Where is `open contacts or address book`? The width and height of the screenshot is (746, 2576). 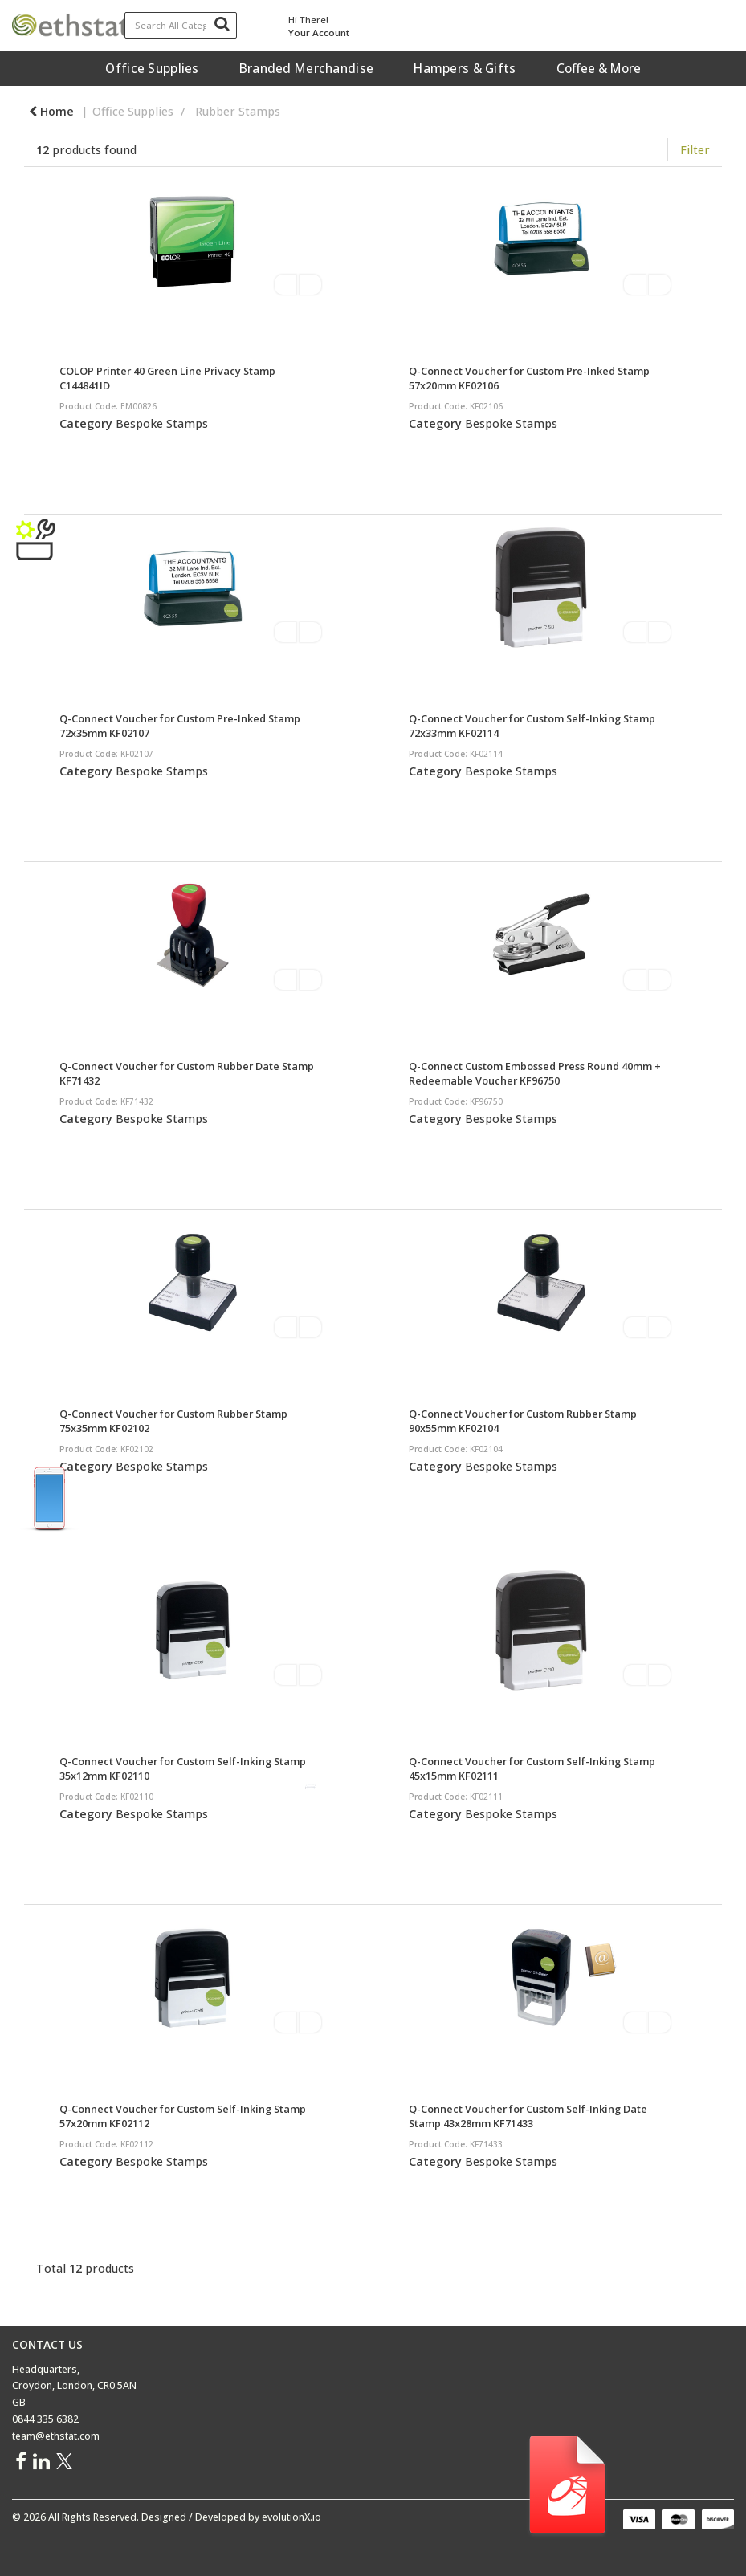
open contacts or address book is located at coordinates (601, 1960).